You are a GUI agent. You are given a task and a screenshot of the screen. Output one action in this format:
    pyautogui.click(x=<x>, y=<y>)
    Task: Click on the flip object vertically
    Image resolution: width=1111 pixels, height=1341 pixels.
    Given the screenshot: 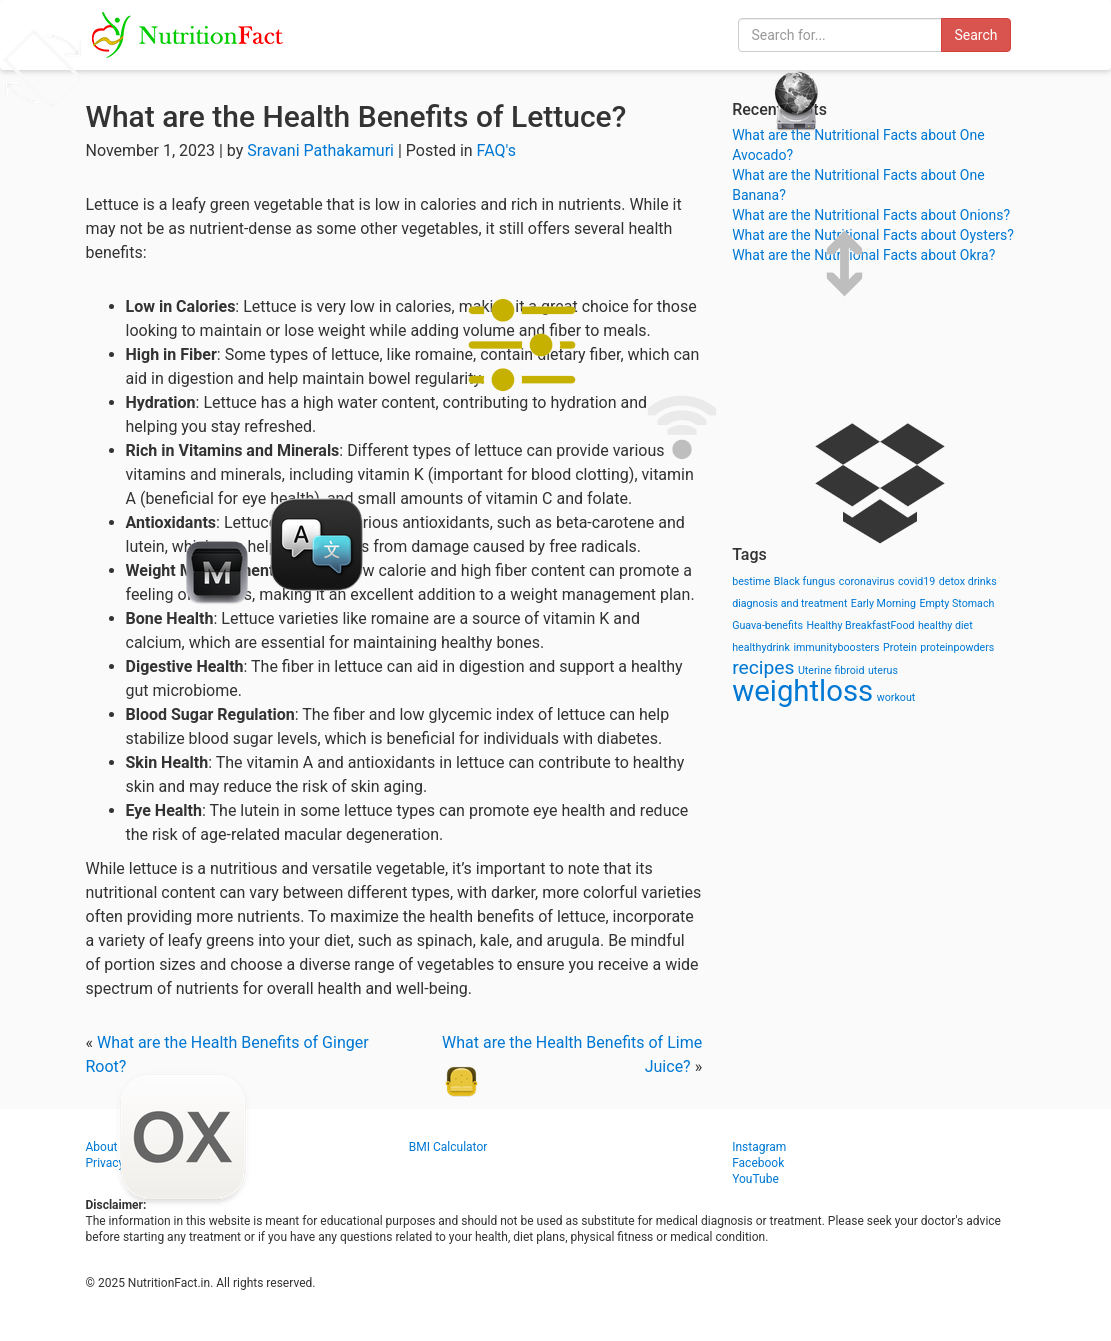 What is the action you would take?
    pyautogui.click(x=844, y=263)
    